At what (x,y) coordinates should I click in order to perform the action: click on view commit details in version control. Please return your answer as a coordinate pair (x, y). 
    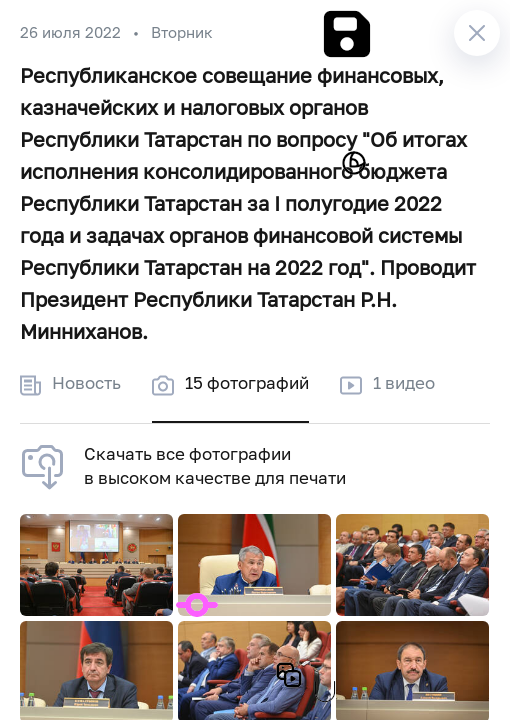
    Looking at the image, I should click on (197, 605).